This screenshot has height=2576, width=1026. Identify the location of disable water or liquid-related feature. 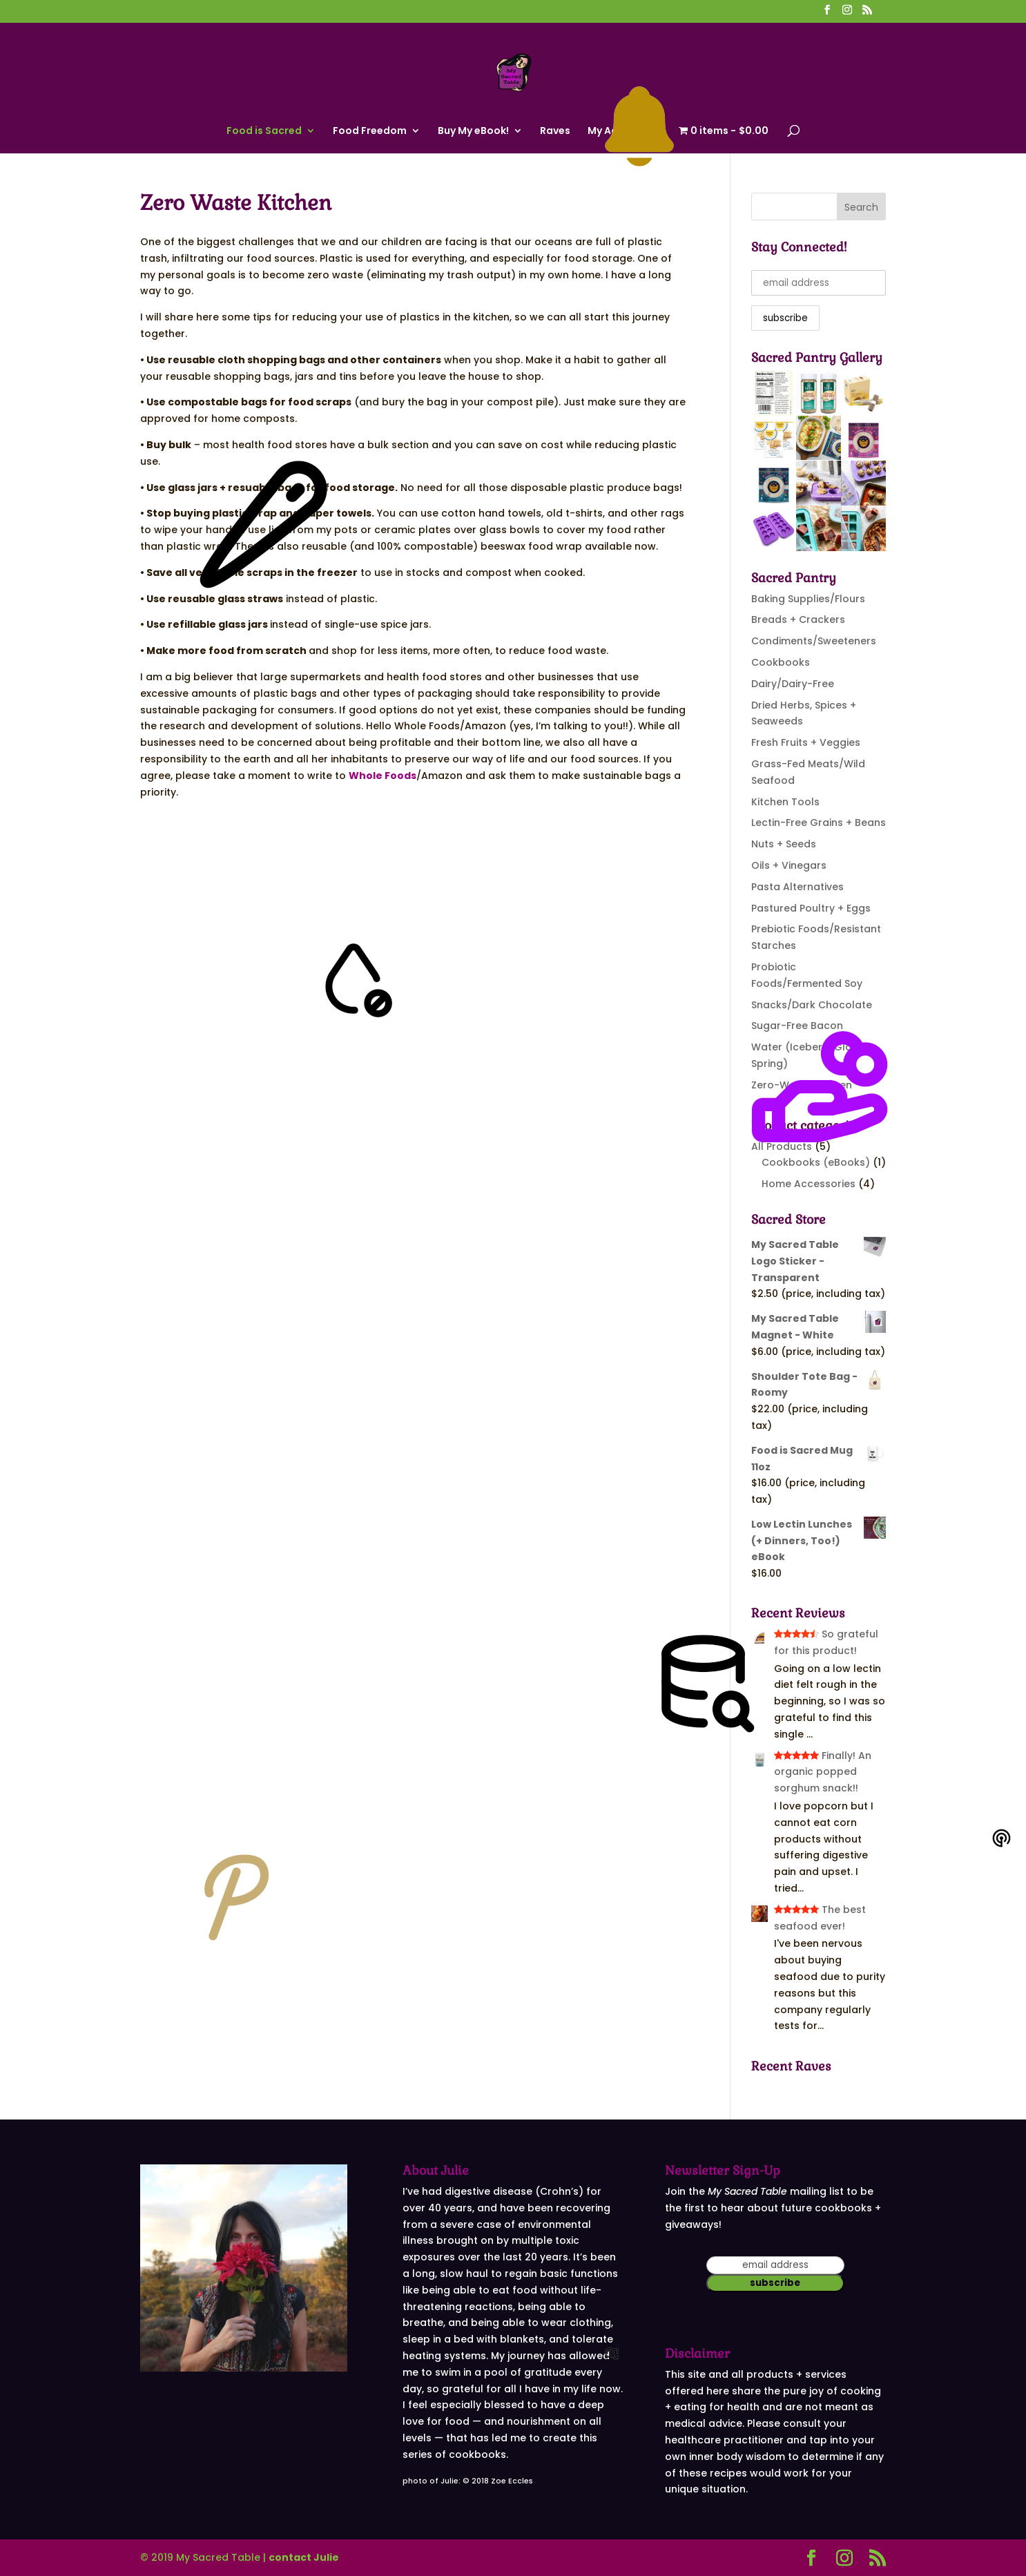
(354, 979).